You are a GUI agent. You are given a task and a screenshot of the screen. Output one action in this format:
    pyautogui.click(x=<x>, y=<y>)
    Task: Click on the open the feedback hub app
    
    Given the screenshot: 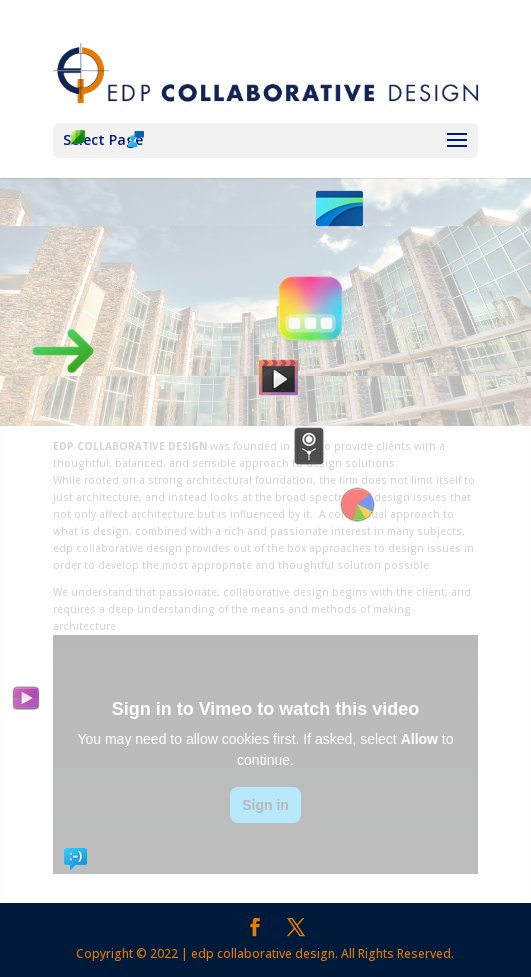 What is the action you would take?
    pyautogui.click(x=136, y=139)
    